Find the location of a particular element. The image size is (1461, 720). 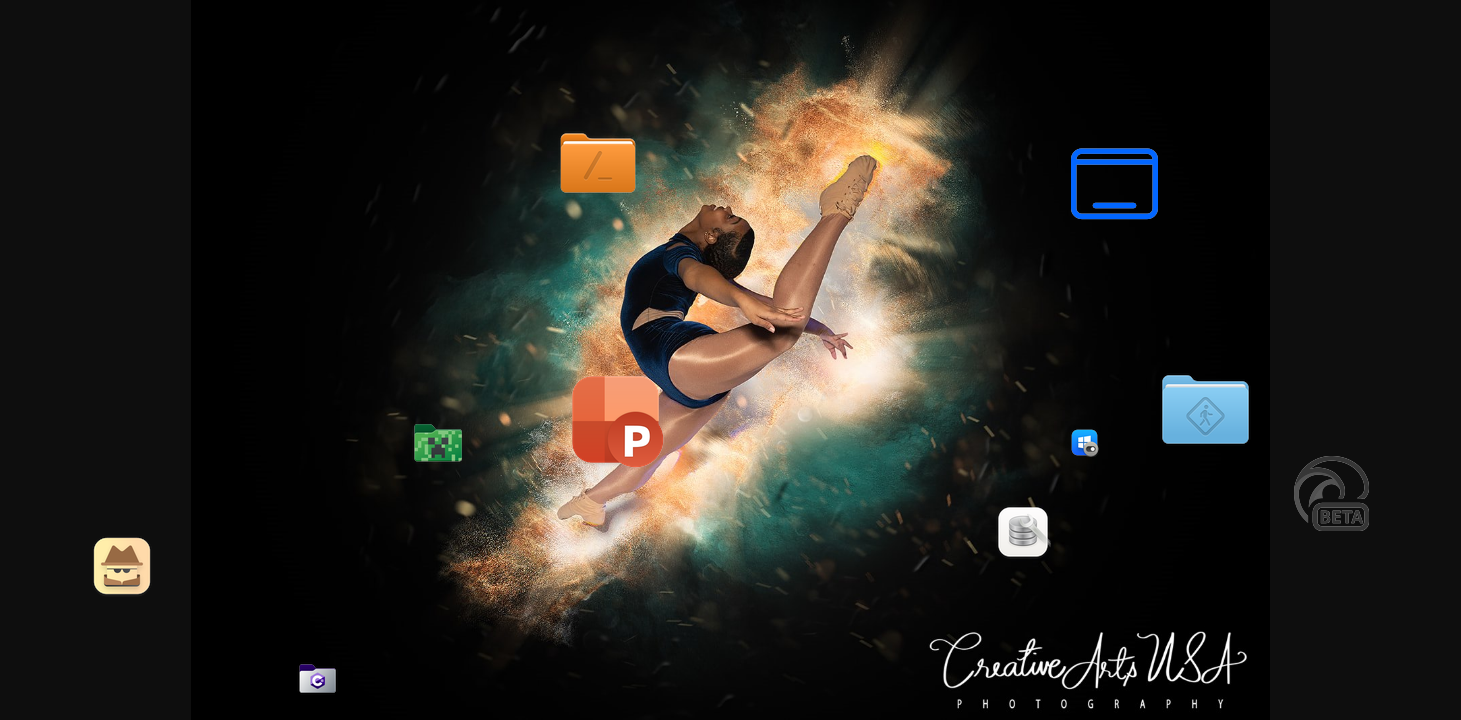

open Microsoft PowerPoint is located at coordinates (615, 419).